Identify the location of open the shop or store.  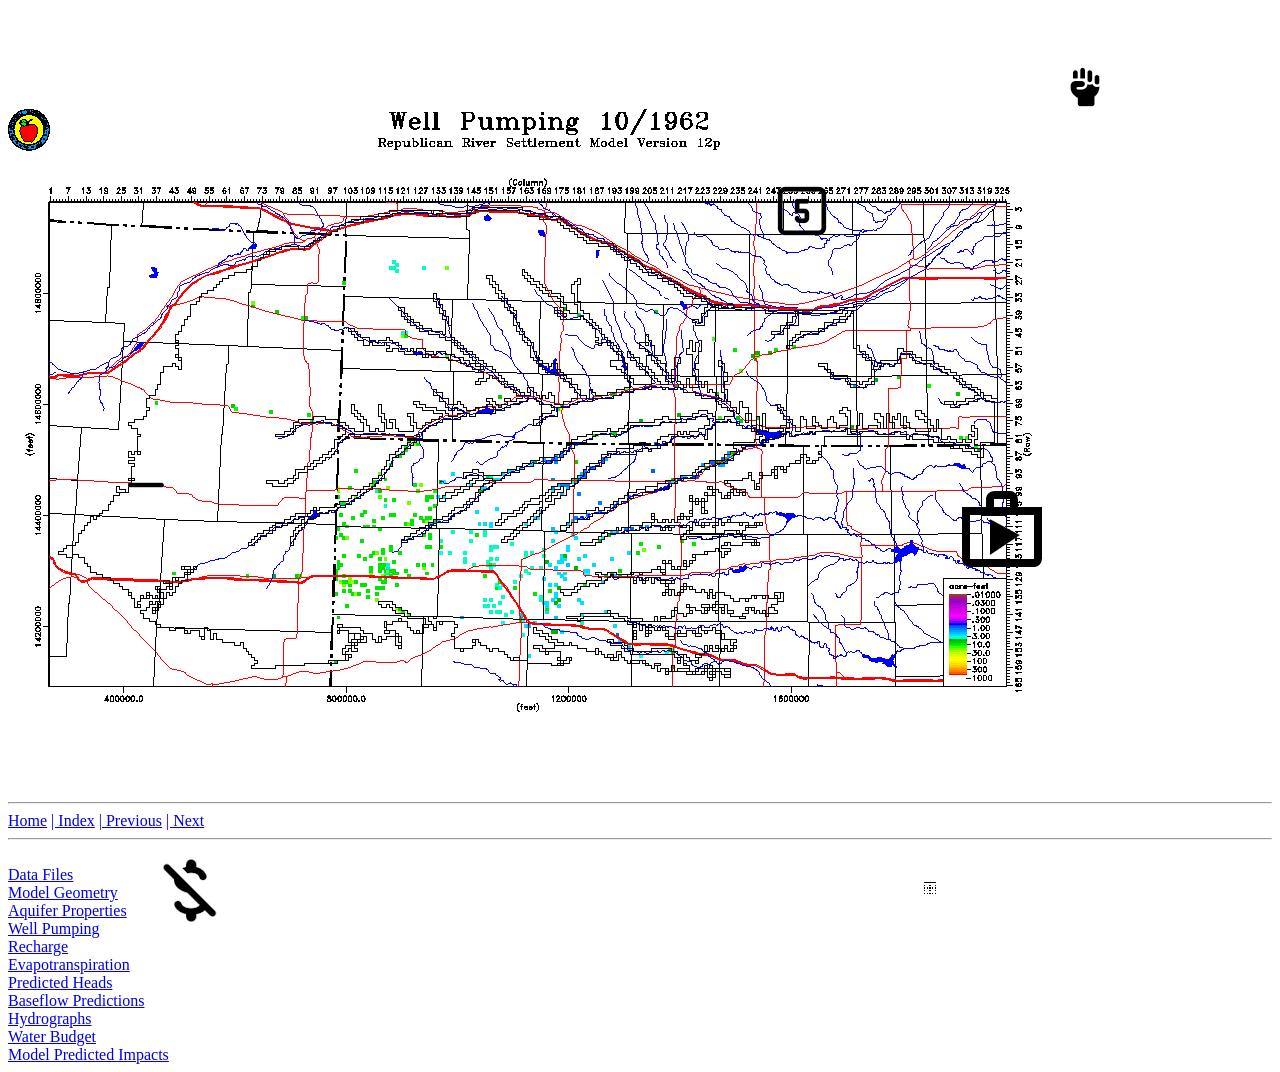
(1002, 531).